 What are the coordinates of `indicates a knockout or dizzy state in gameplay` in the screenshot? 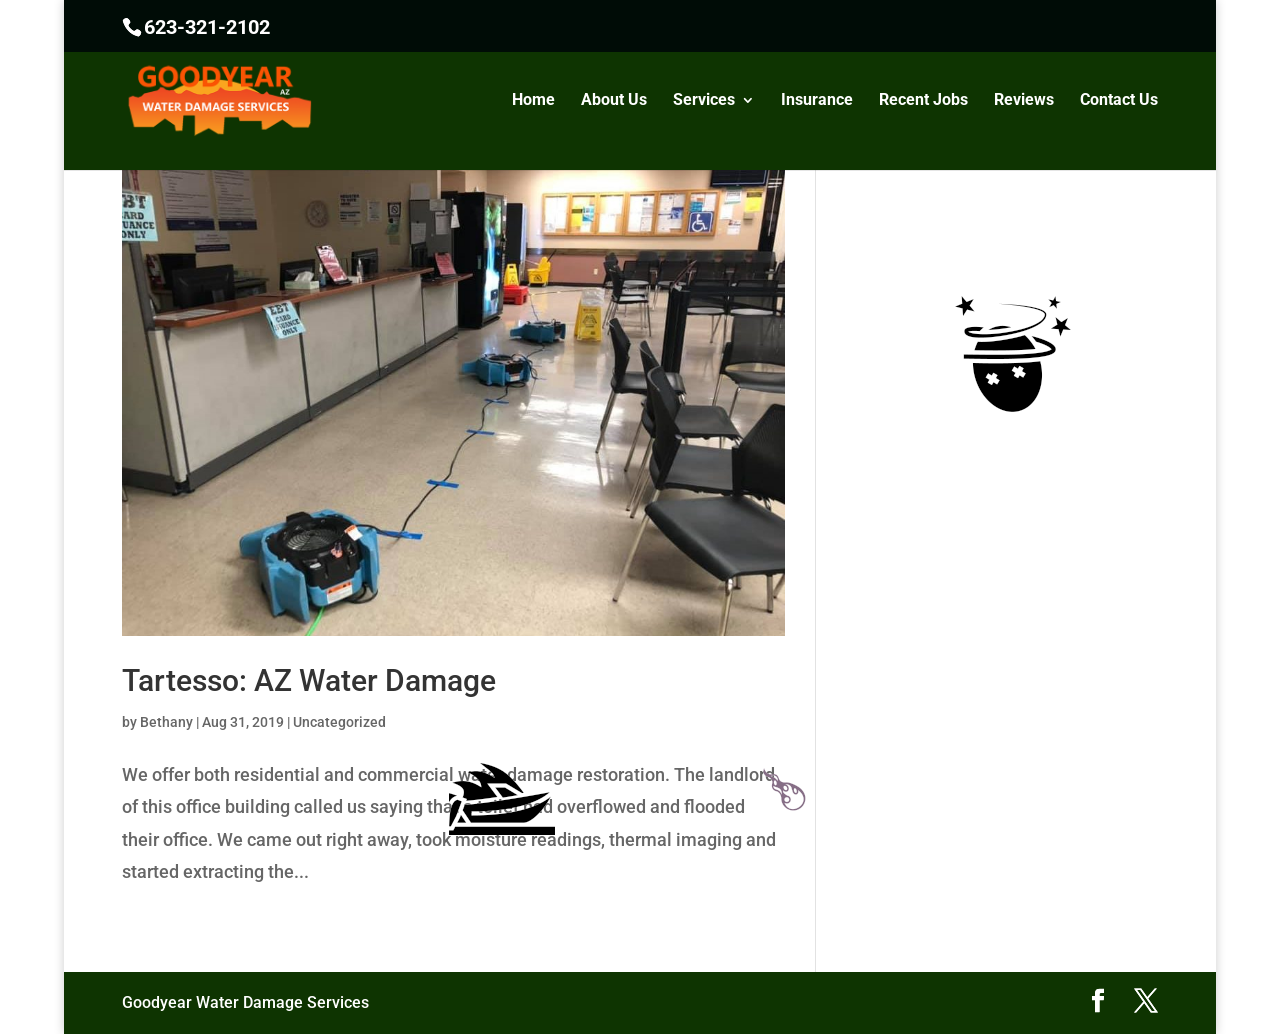 It's located at (1013, 354).